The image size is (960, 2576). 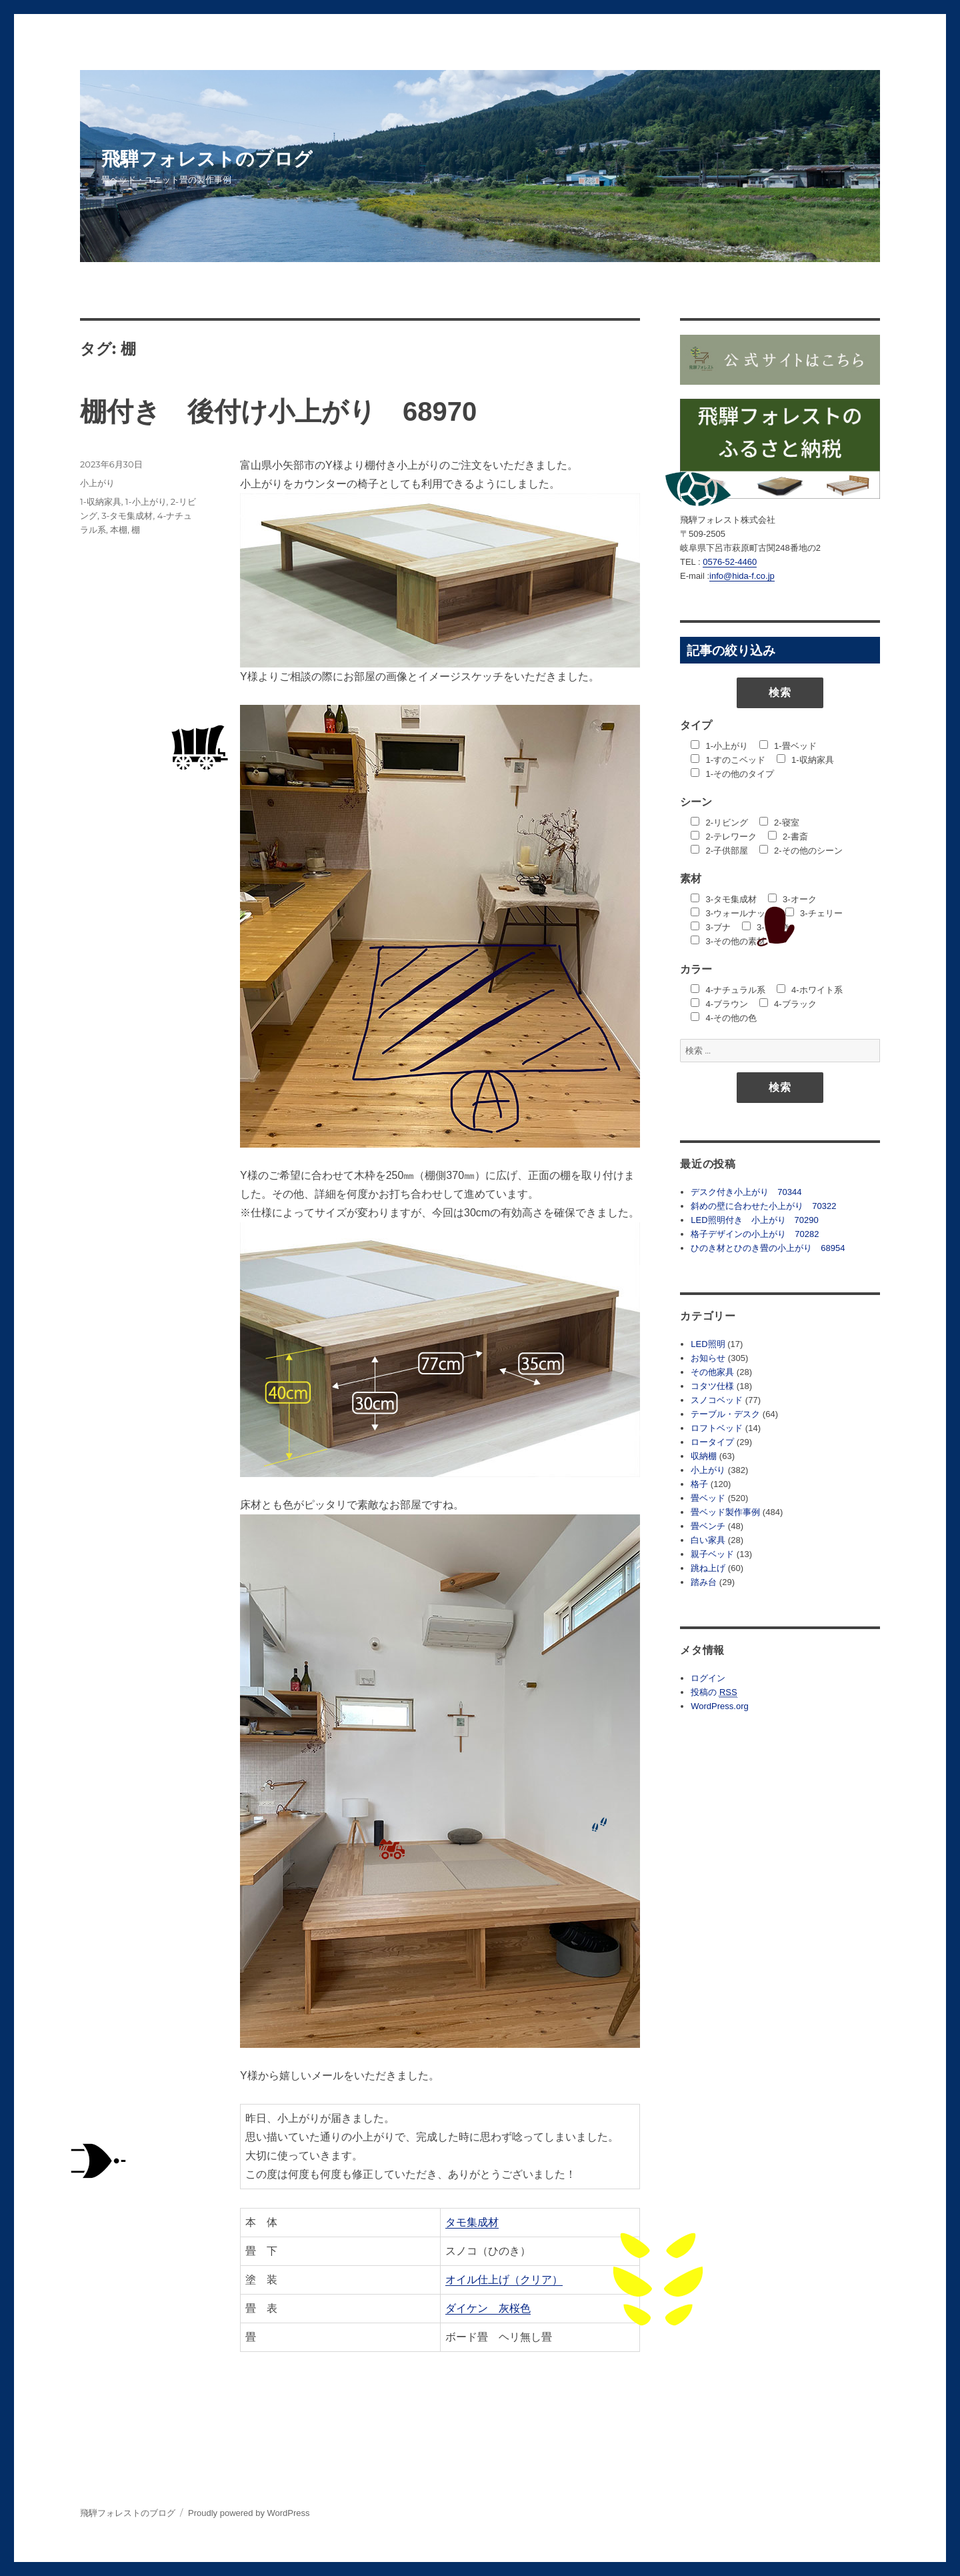 I want to click on track wildlife or animal sightings, so click(x=599, y=1824).